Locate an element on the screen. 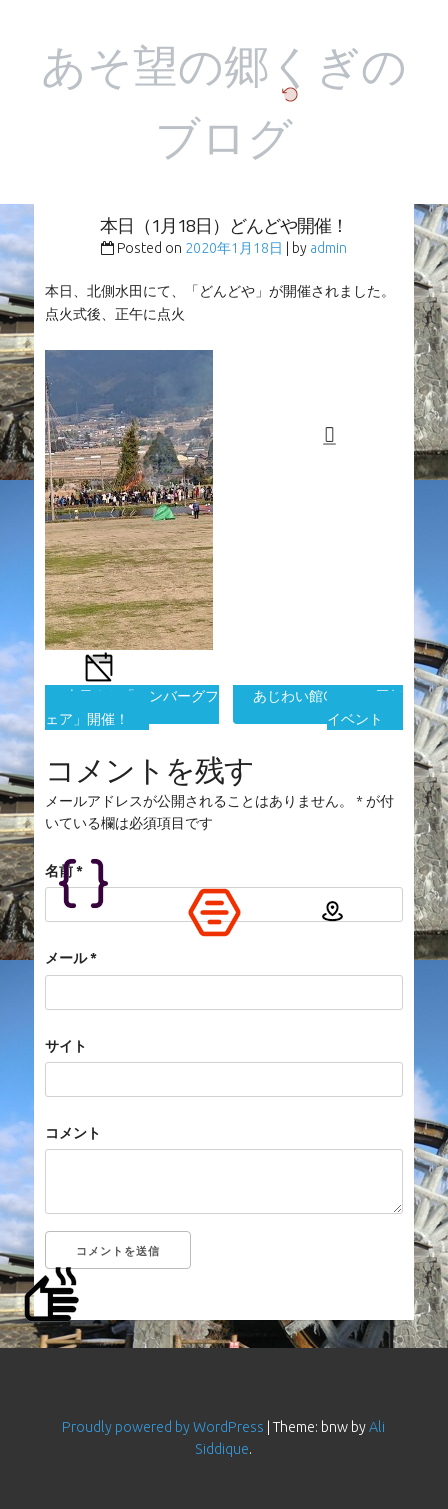 This screenshot has height=1509, width=448. view location area or zone on map is located at coordinates (332, 911).